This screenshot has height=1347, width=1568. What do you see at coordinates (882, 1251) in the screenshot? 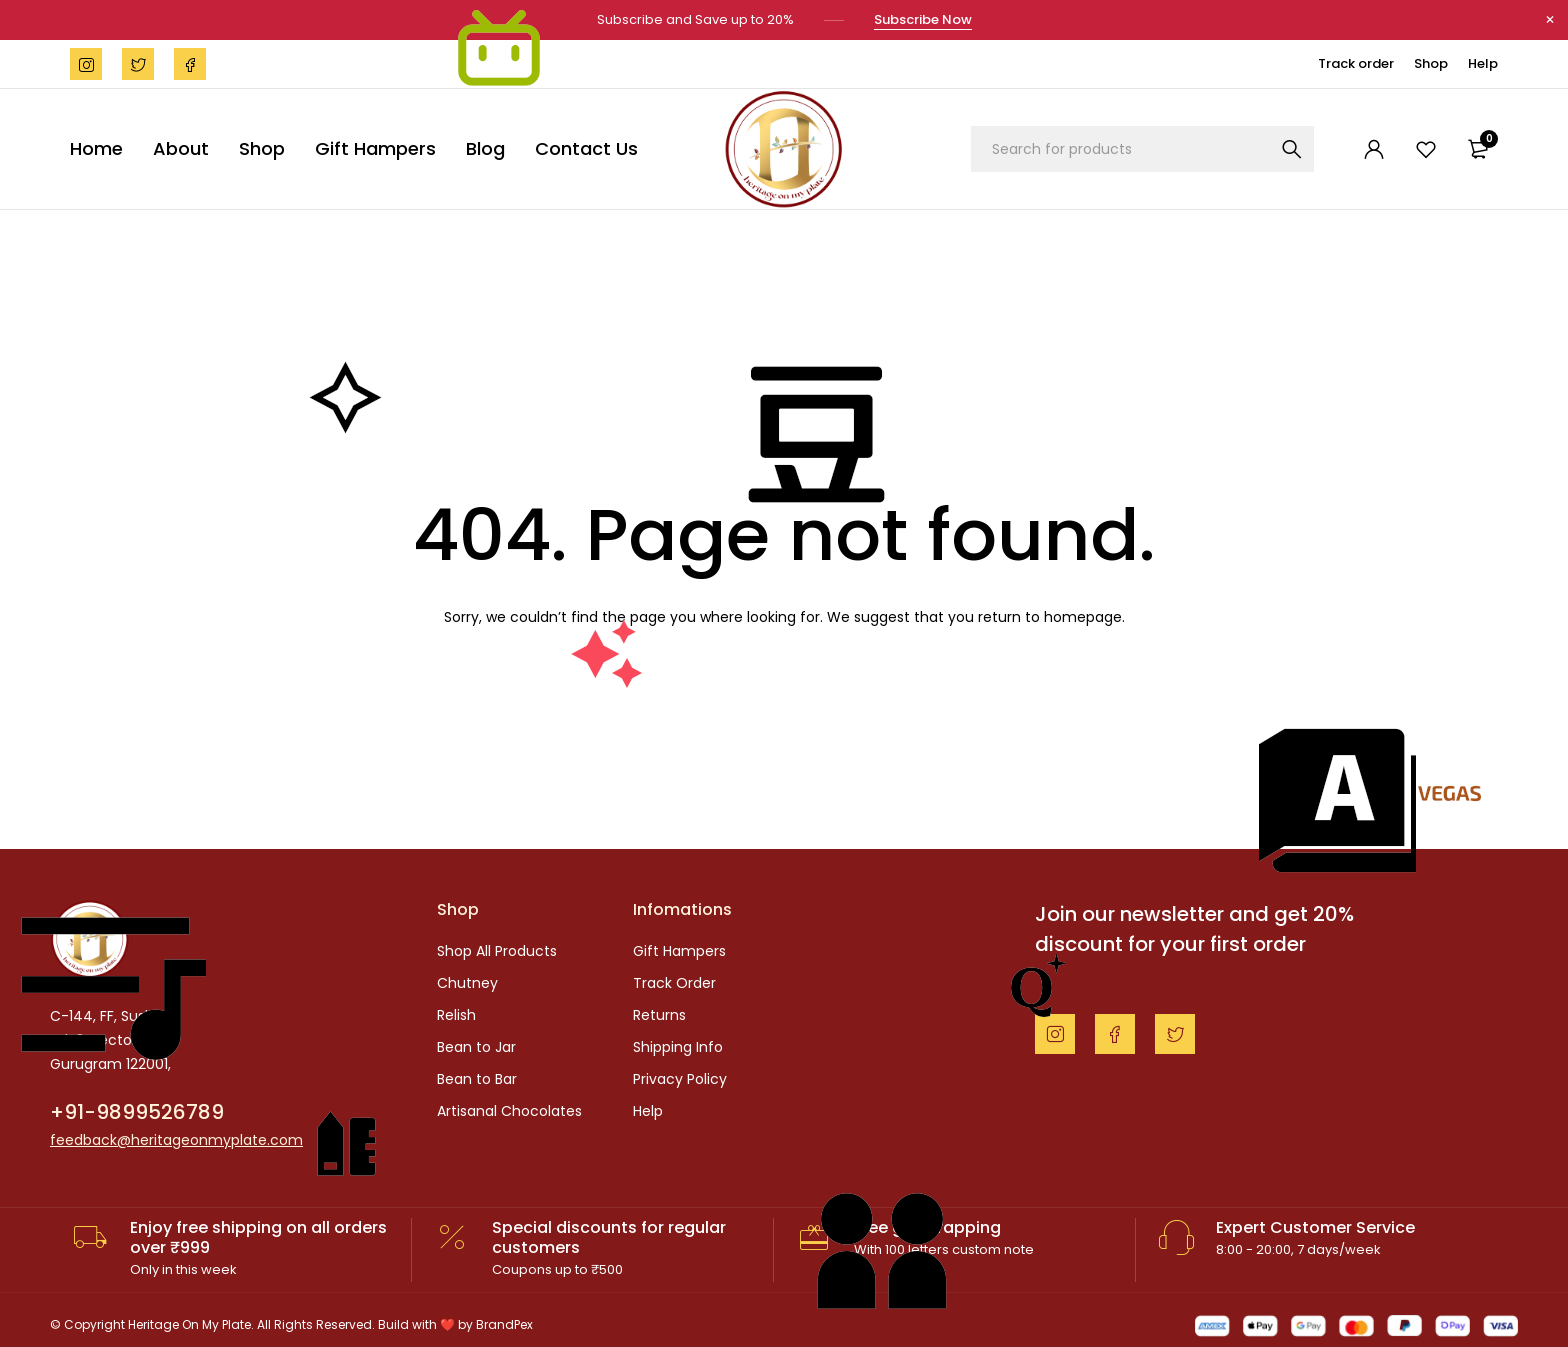
I see `view group members` at bounding box center [882, 1251].